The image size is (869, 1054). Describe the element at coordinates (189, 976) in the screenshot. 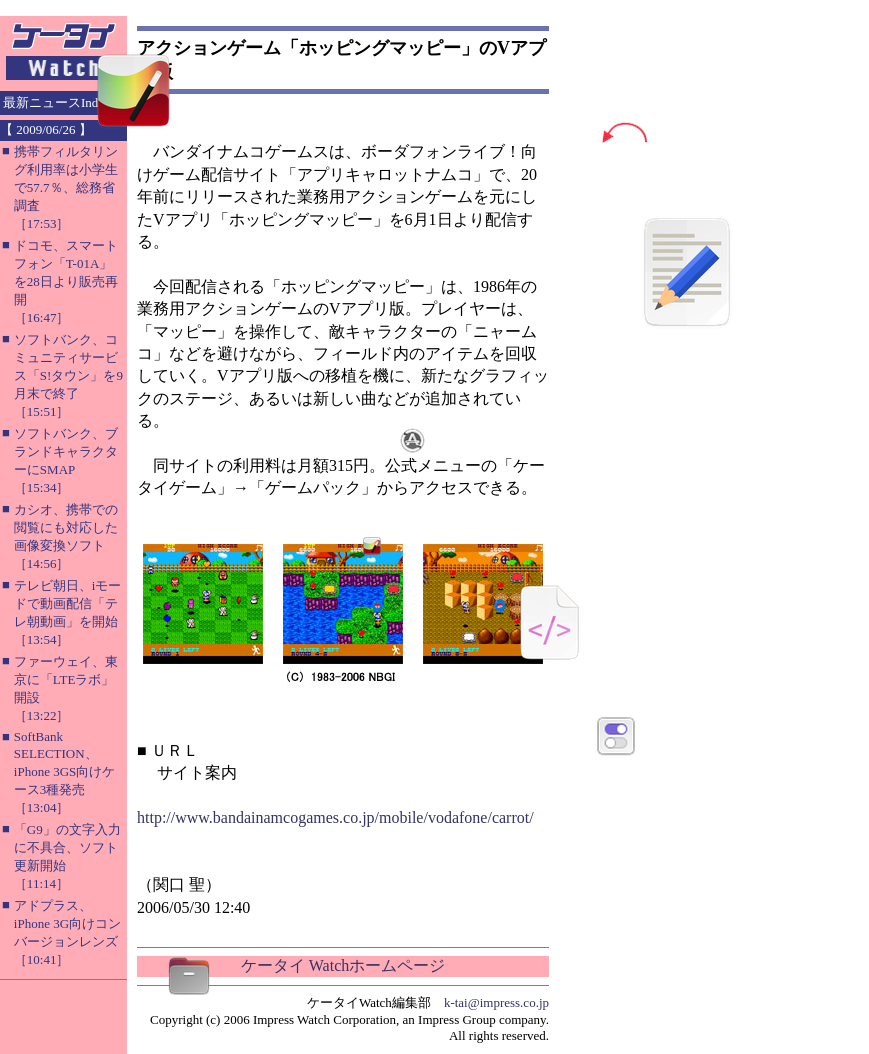

I see `open the file manager application` at that location.